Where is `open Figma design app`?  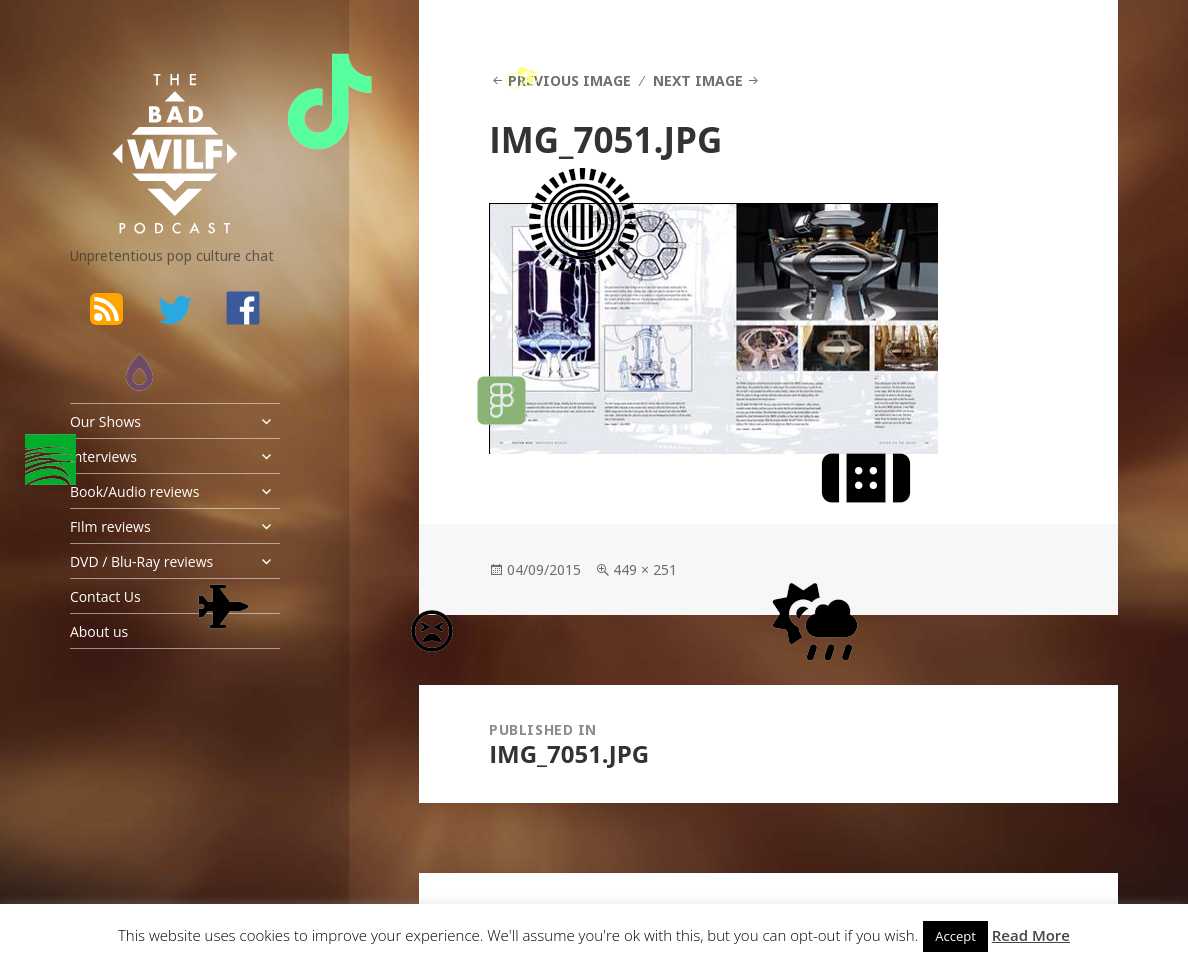
open Figma design app is located at coordinates (501, 400).